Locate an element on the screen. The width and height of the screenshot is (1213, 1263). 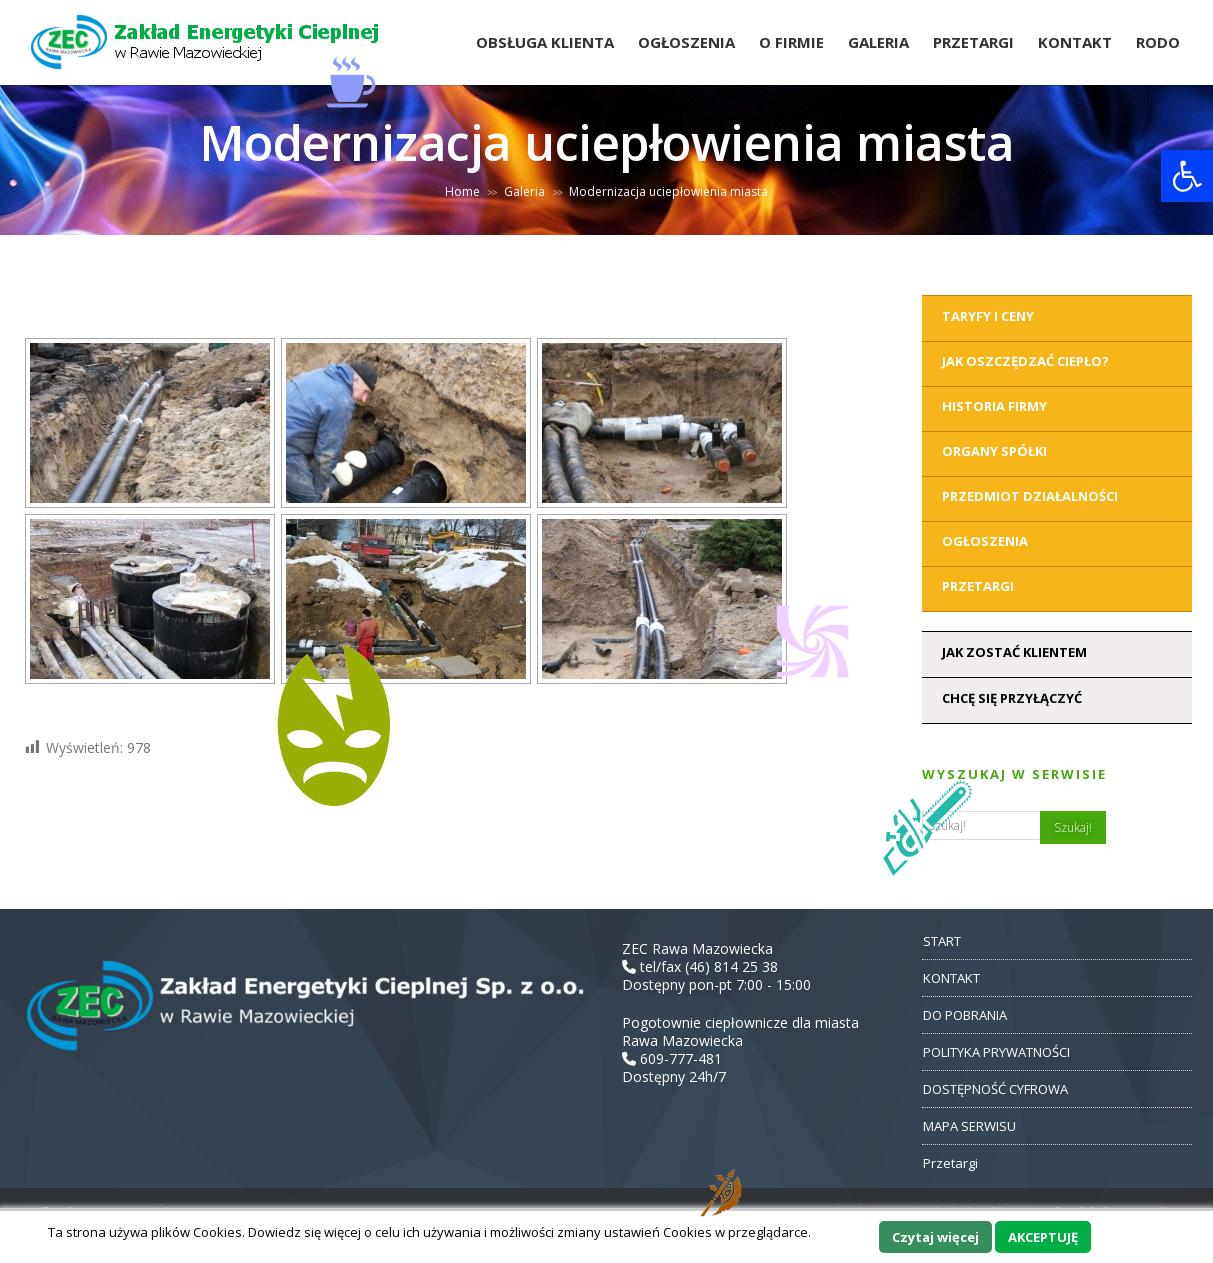
select a superhero or villain character is located at coordinates (329, 724).